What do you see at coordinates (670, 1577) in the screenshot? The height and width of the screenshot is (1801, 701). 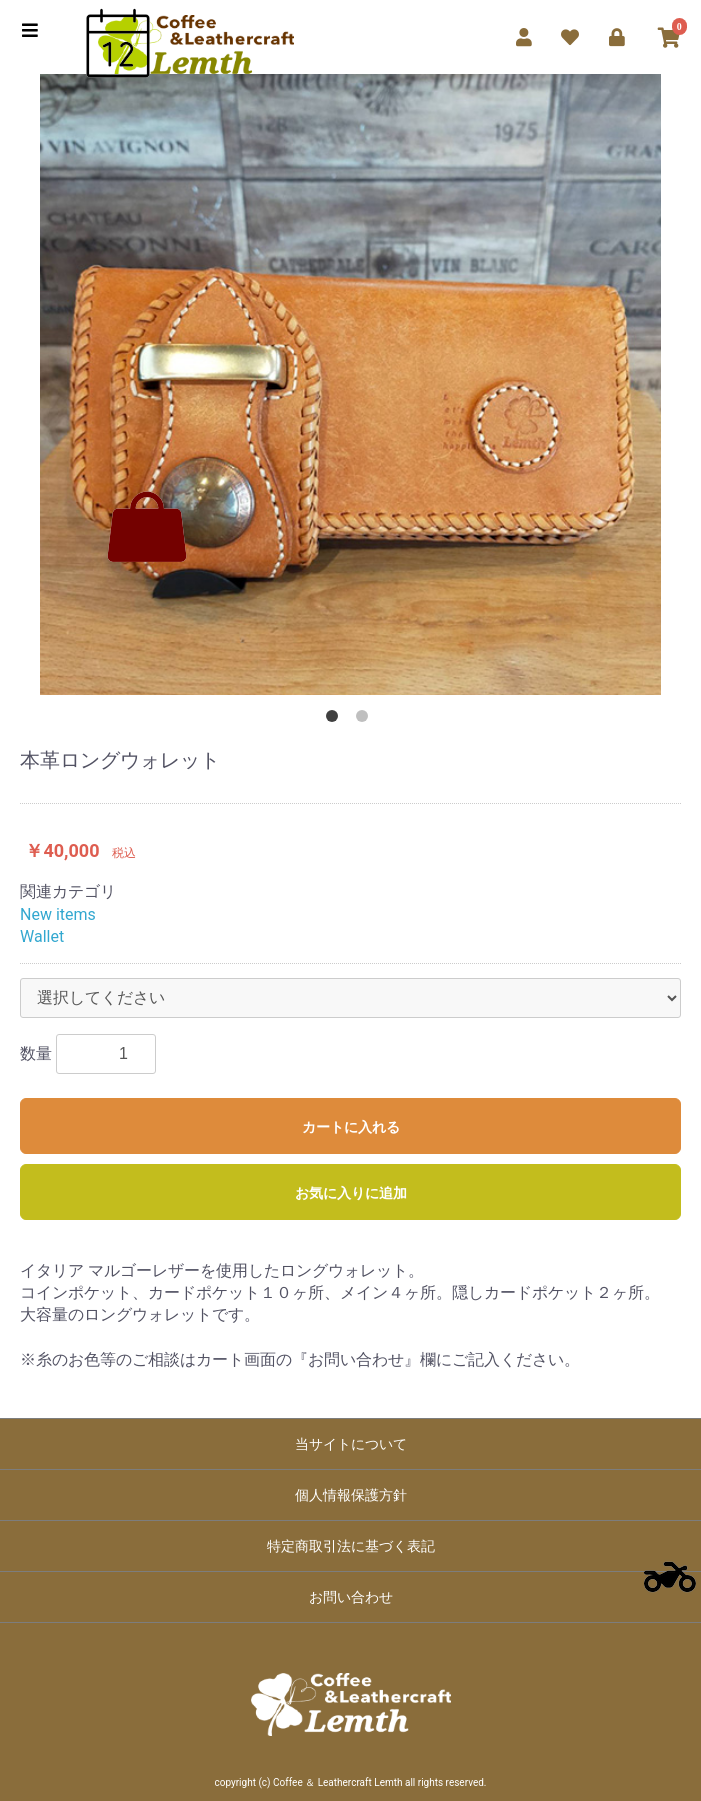 I see `select motorcycle as transportation mode` at bounding box center [670, 1577].